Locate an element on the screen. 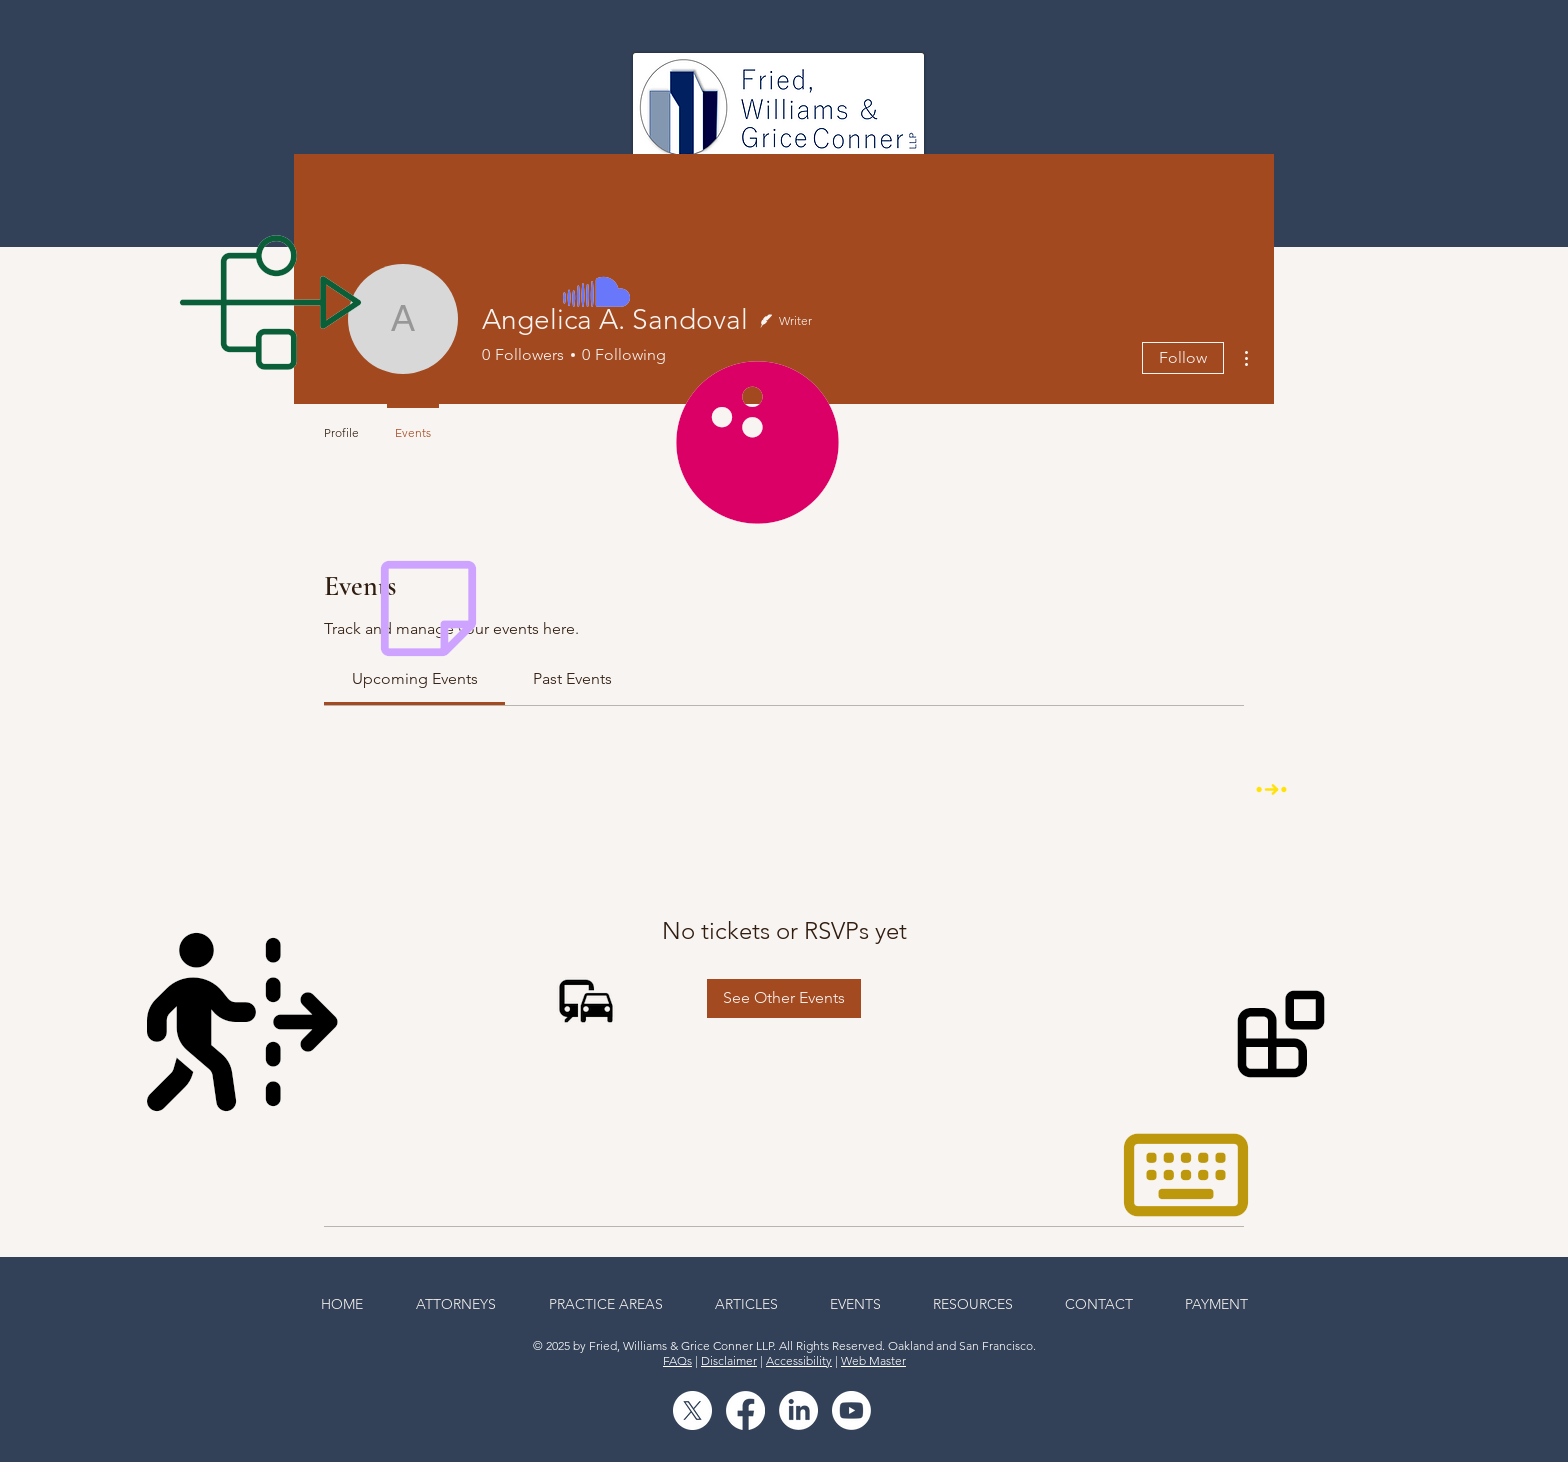 The width and height of the screenshot is (1568, 1462). open soundcloud app is located at coordinates (596, 293).